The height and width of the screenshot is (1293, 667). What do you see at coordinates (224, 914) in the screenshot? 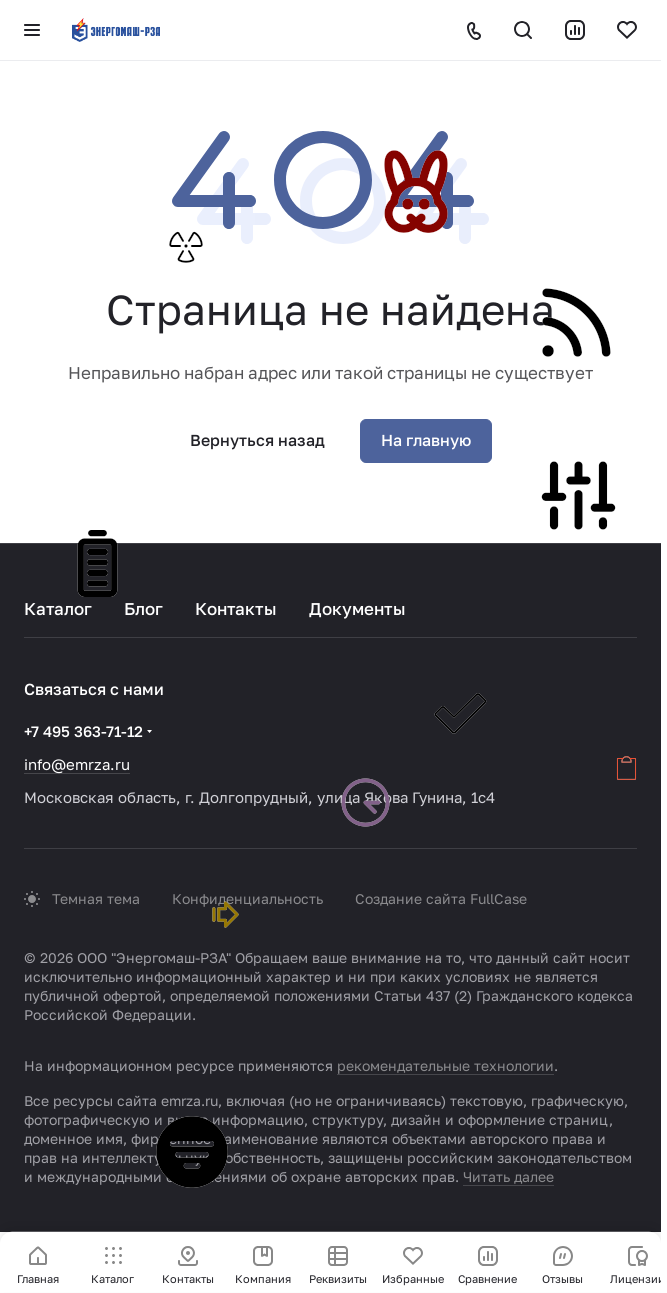
I see `move forward or proceed to next step` at bounding box center [224, 914].